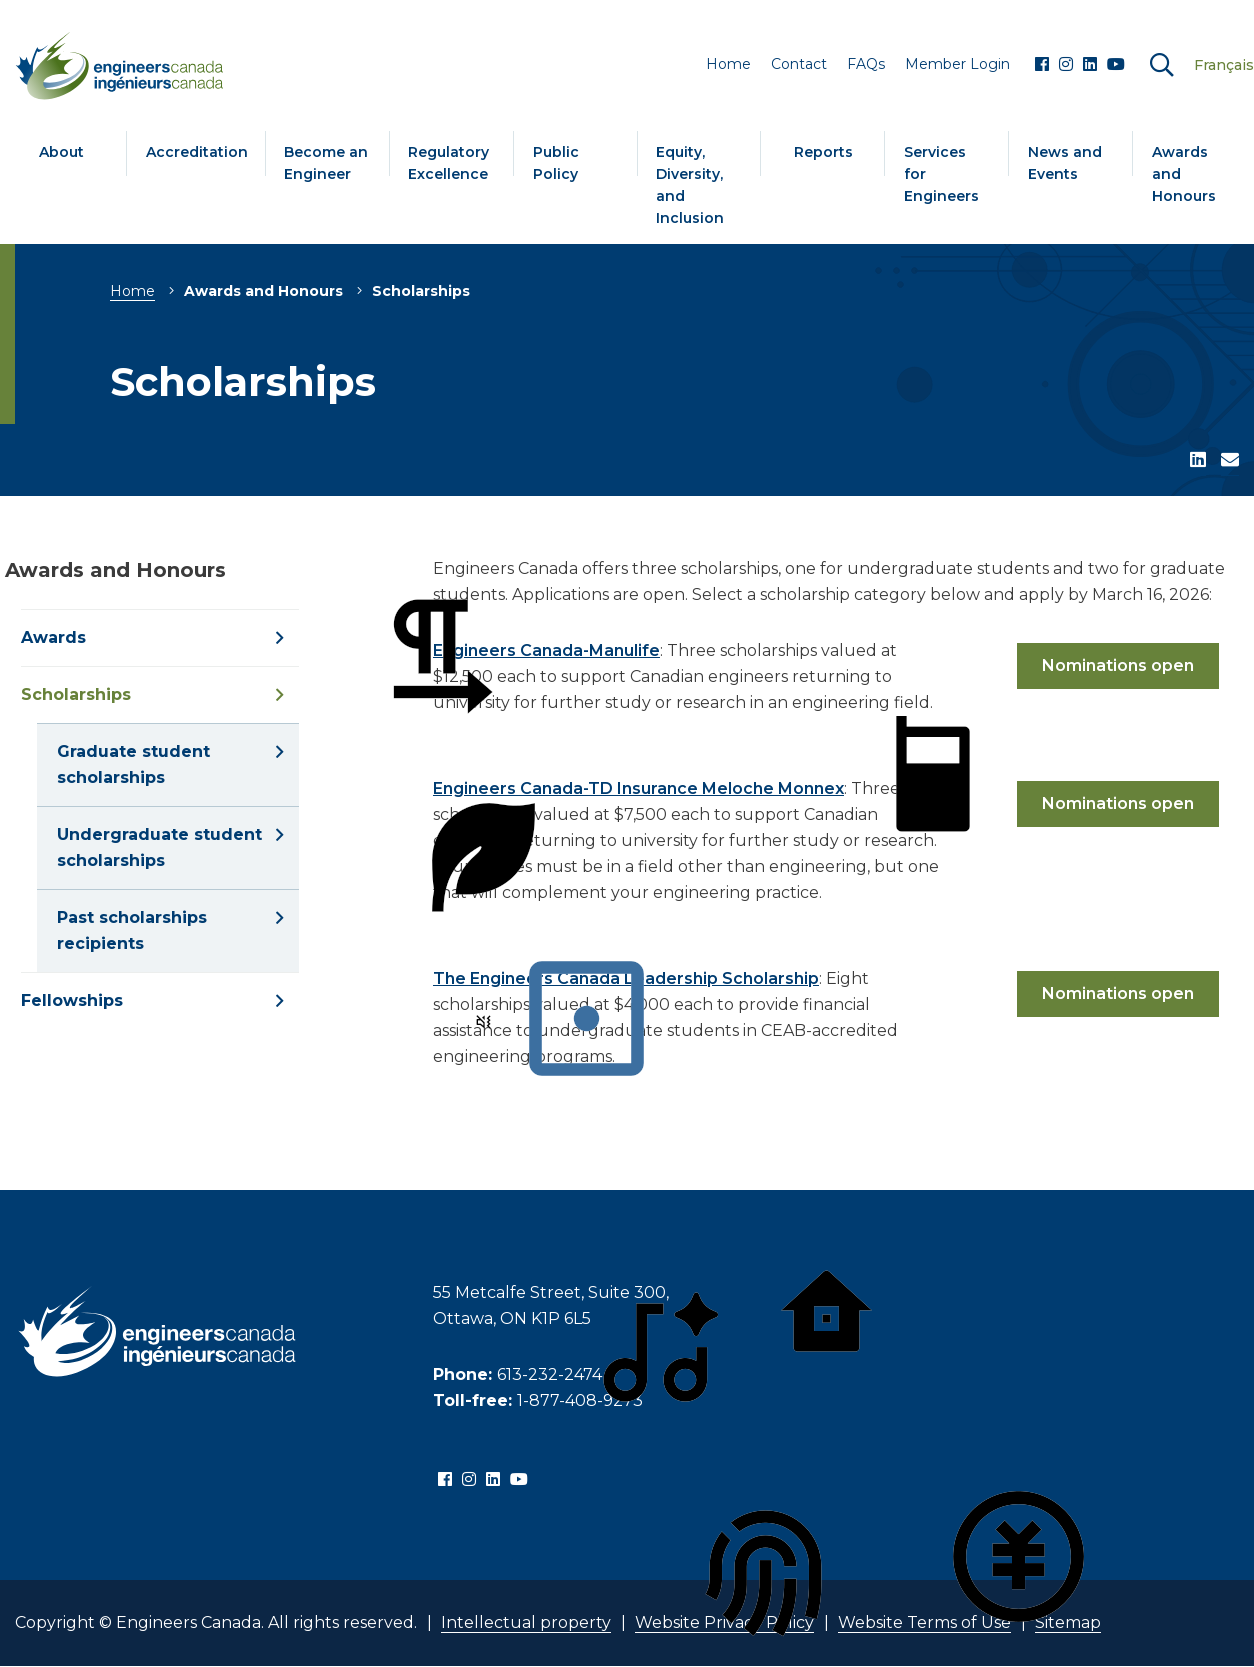  What do you see at coordinates (1018, 1556) in the screenshot?
I see `view balance in chinese yuan` at bounding box center [1018, 1556].